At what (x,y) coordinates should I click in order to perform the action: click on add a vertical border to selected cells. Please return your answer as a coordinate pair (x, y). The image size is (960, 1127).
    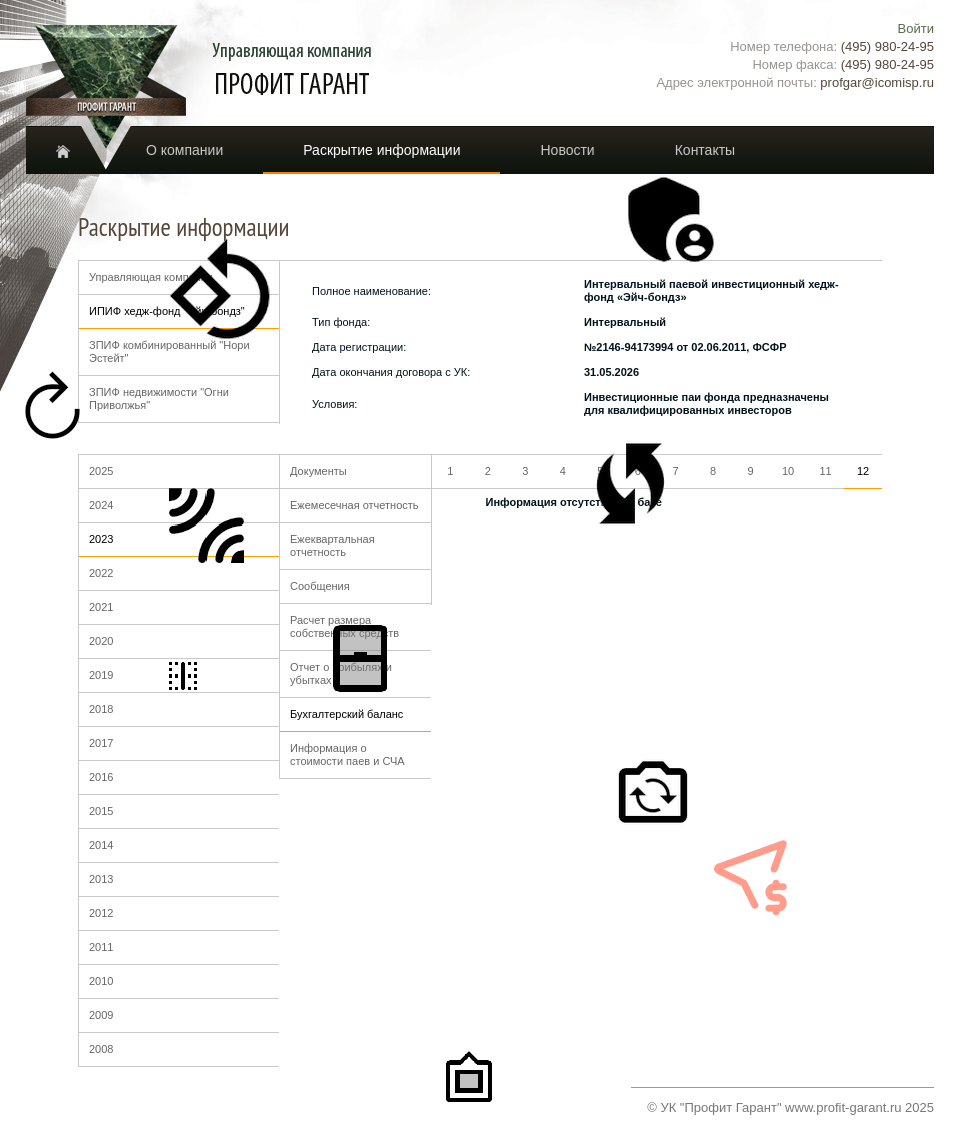
    Looking at the image, I should click on (183, 676).